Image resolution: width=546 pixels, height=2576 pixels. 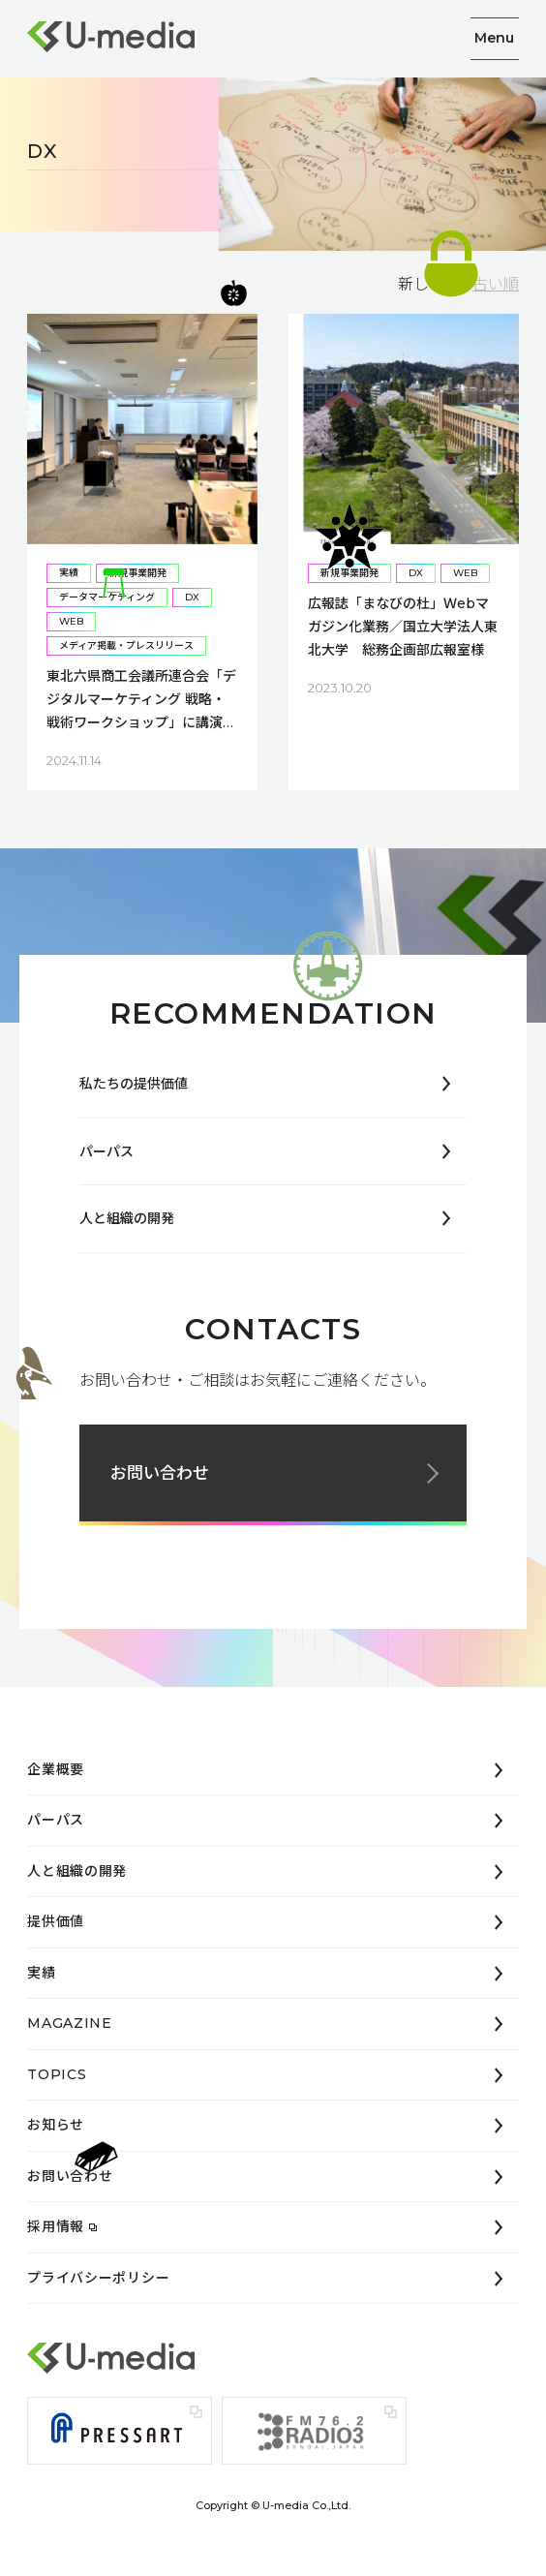 What do you see at coordinates (451, 263) in the screenshot?
I see `indicates a locked or secured item` at bounding box center [451, 263].